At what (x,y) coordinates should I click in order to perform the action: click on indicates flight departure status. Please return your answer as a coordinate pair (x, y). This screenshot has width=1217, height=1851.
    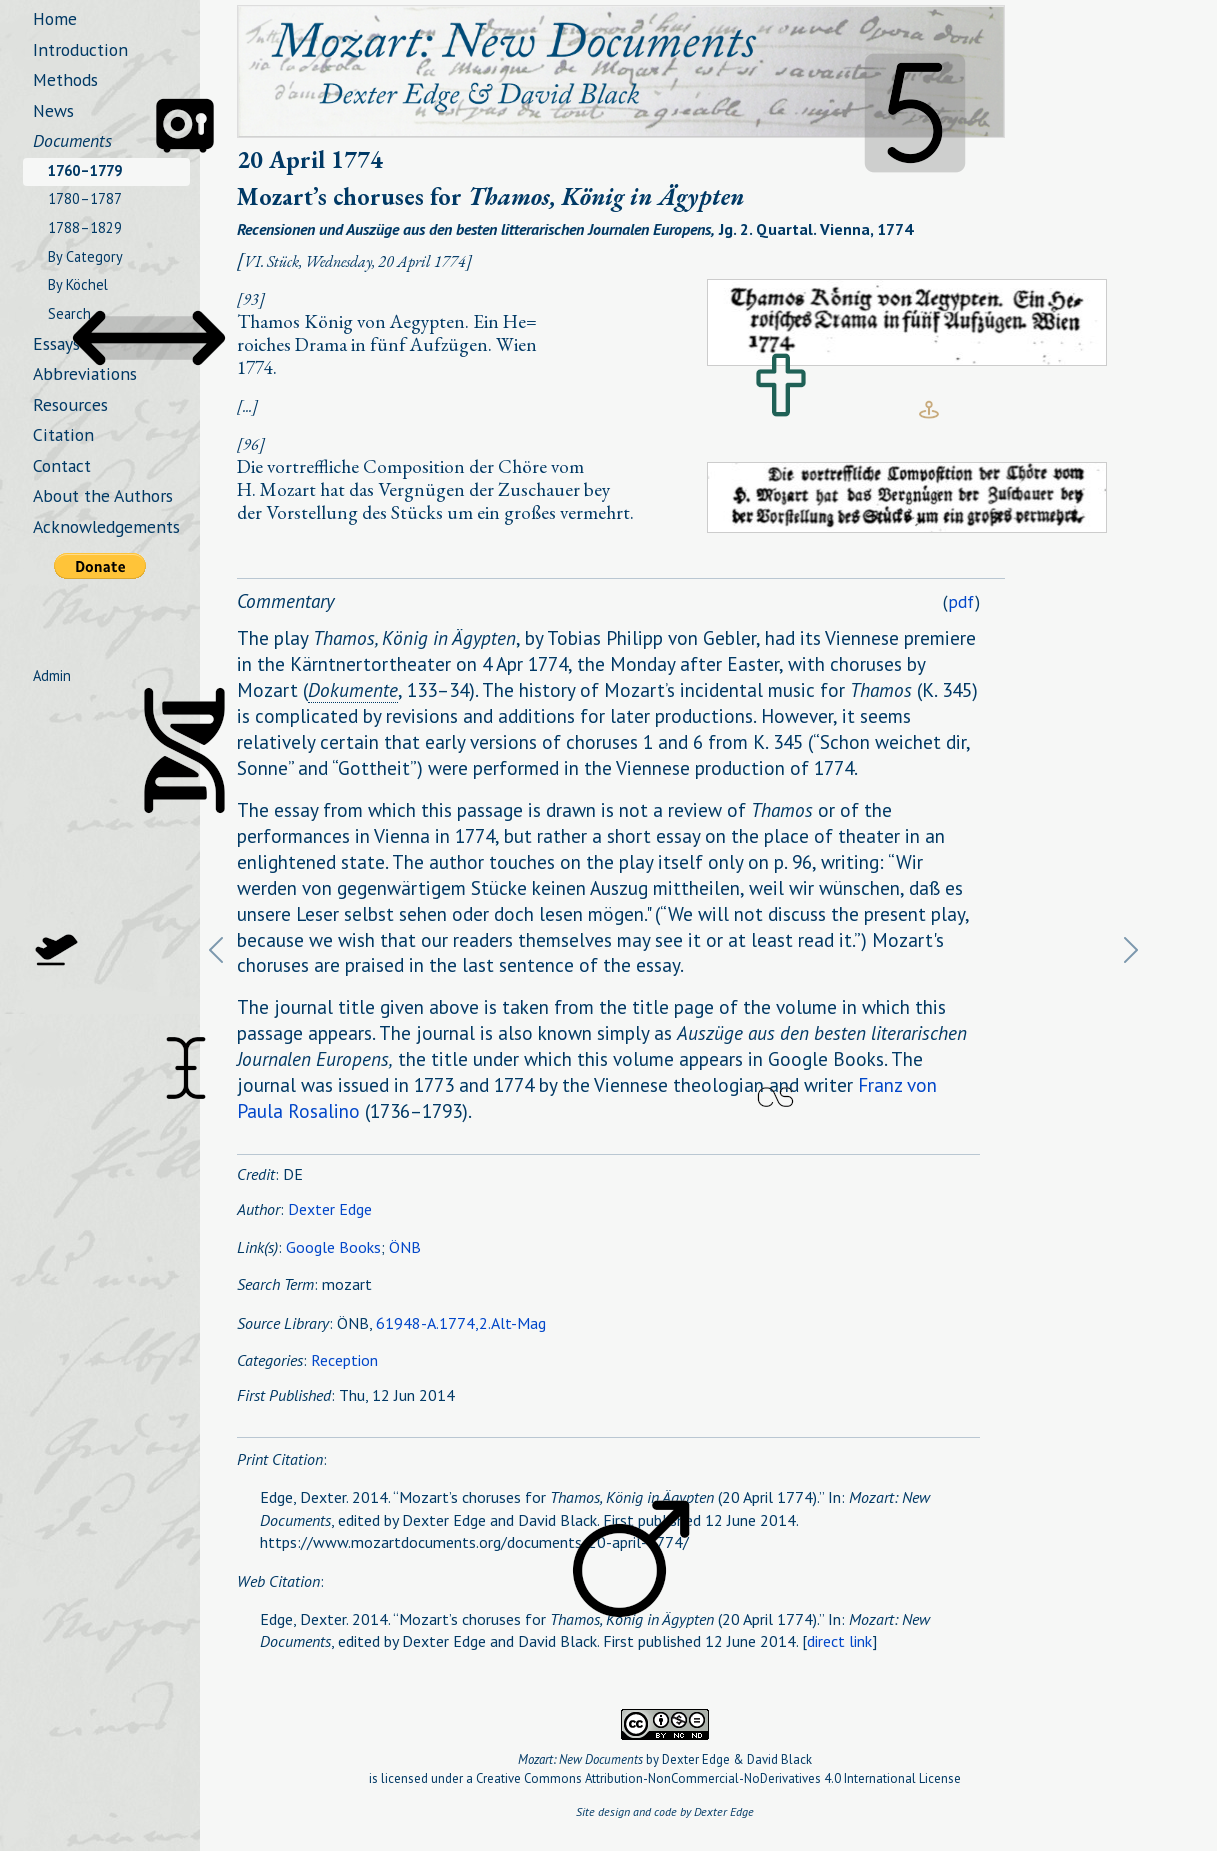
    Looking at the image, I should click on (56, 948).